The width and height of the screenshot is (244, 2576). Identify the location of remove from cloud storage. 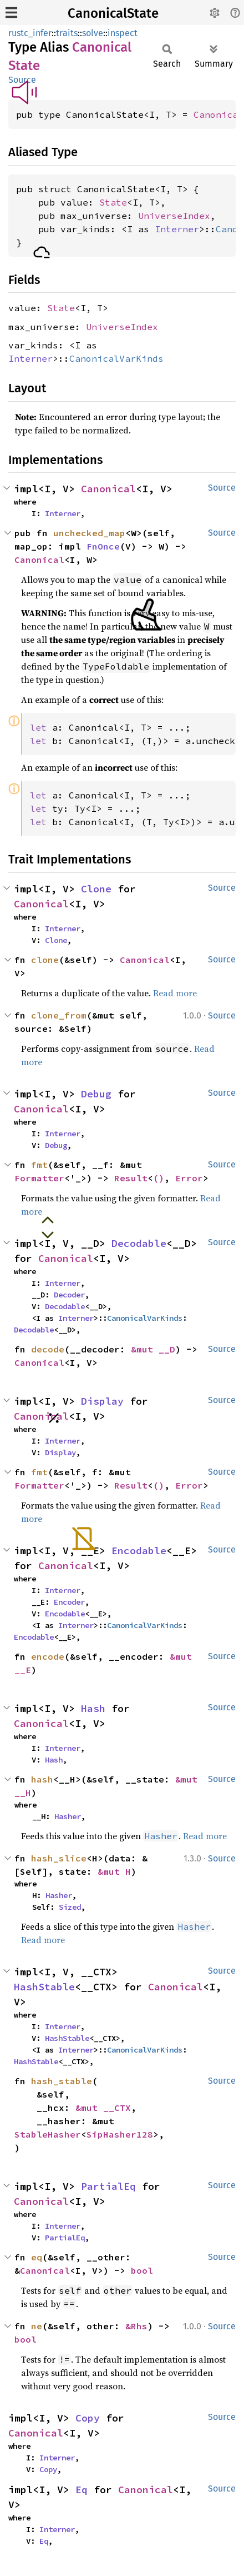
(42, 252).